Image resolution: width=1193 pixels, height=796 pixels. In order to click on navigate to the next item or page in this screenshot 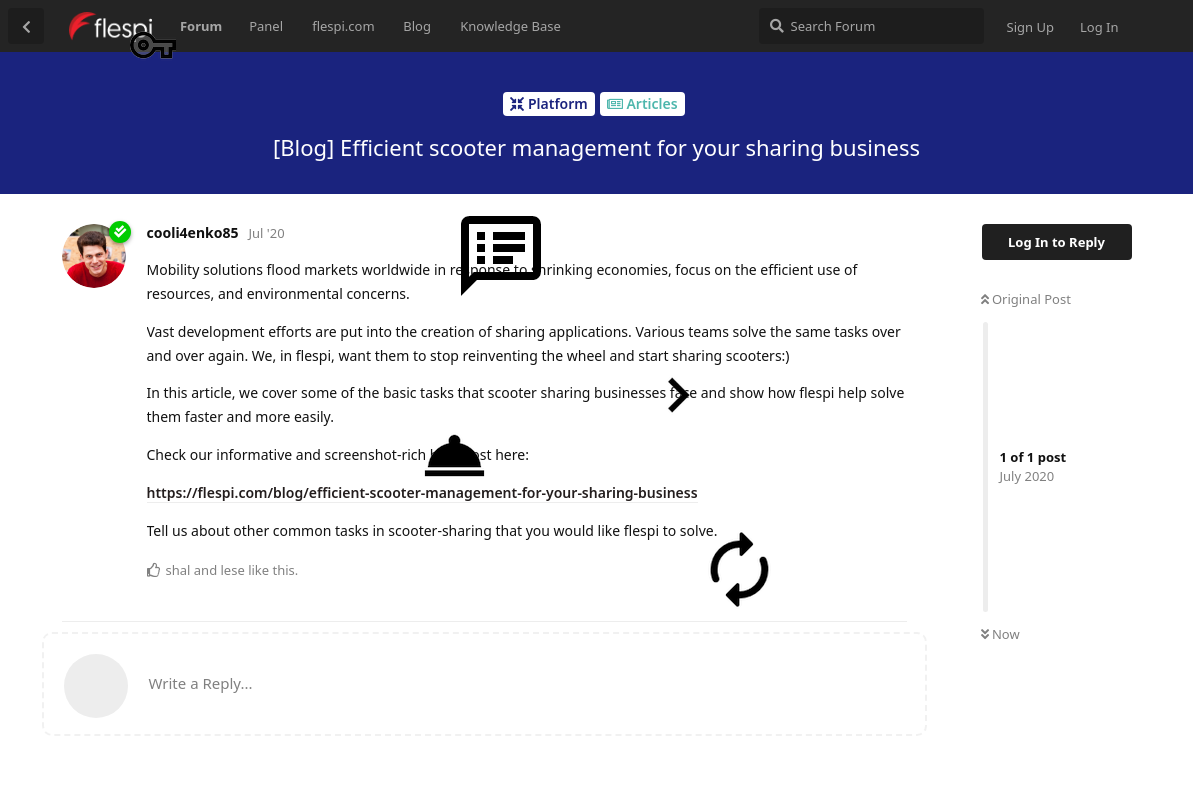, I will do `click(678, 395)`.